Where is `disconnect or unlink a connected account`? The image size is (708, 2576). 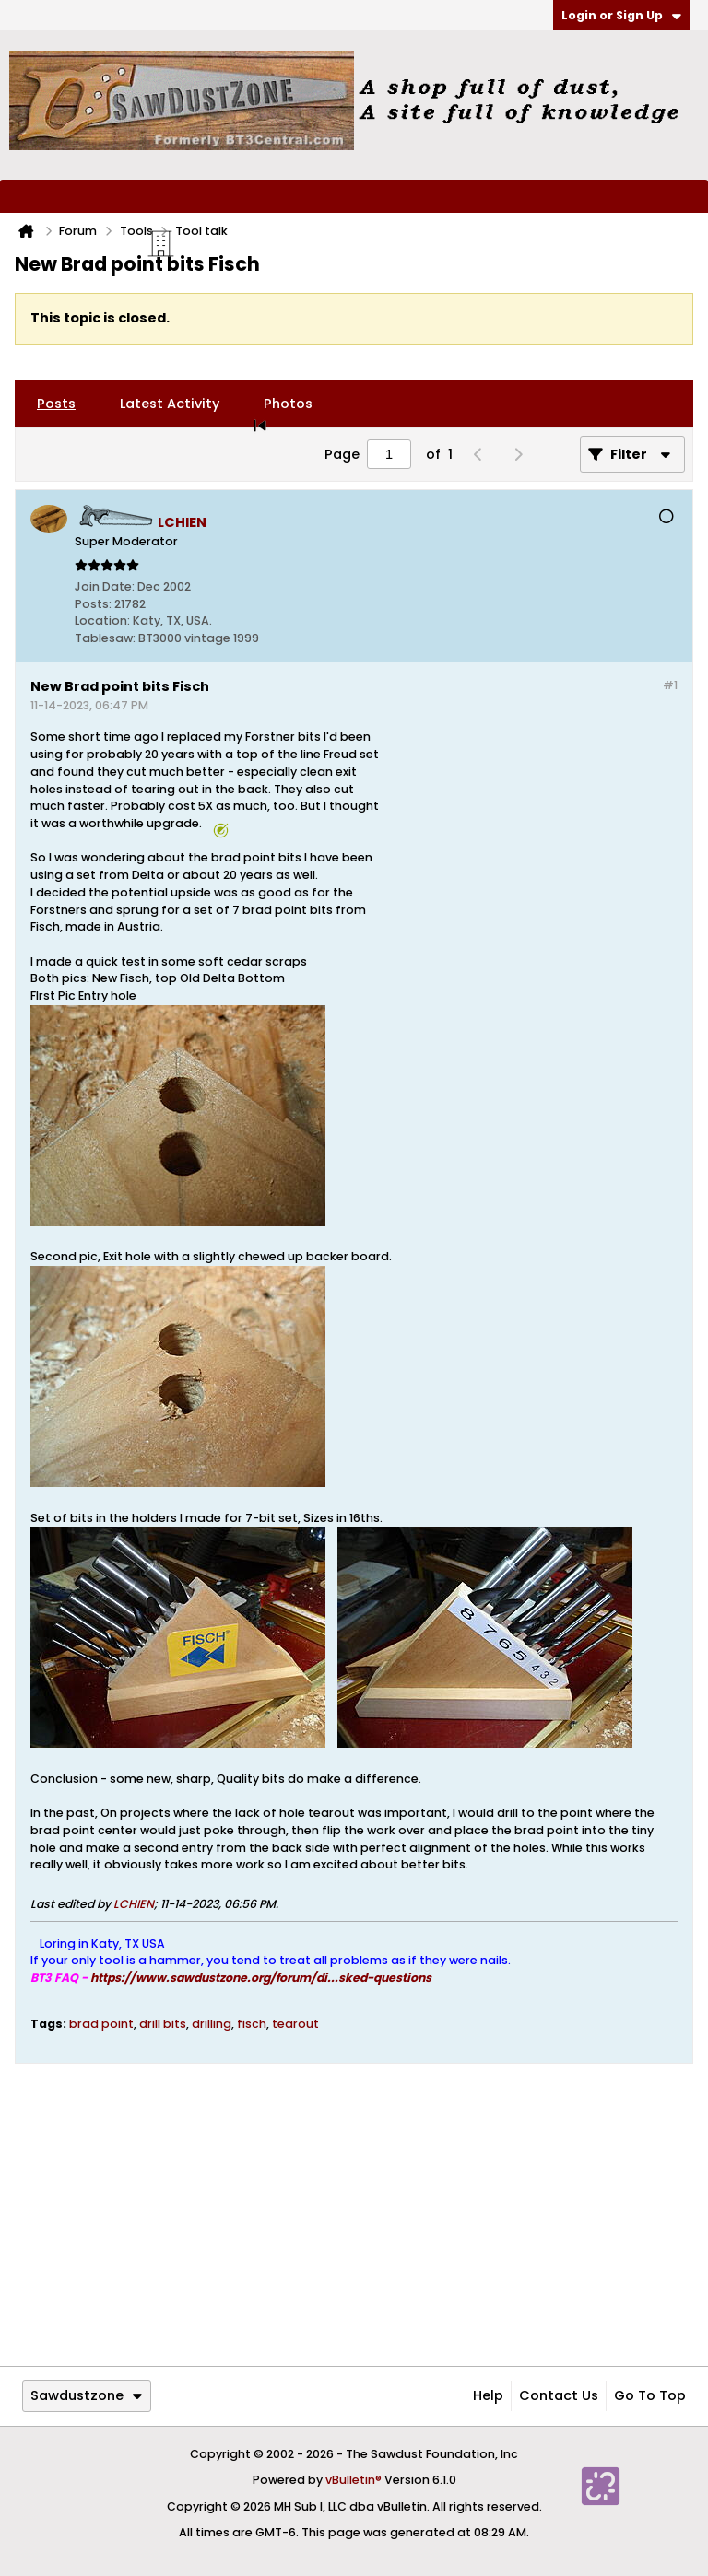 disconnect or unlink a connected account is located at coordinates (600, 2486).